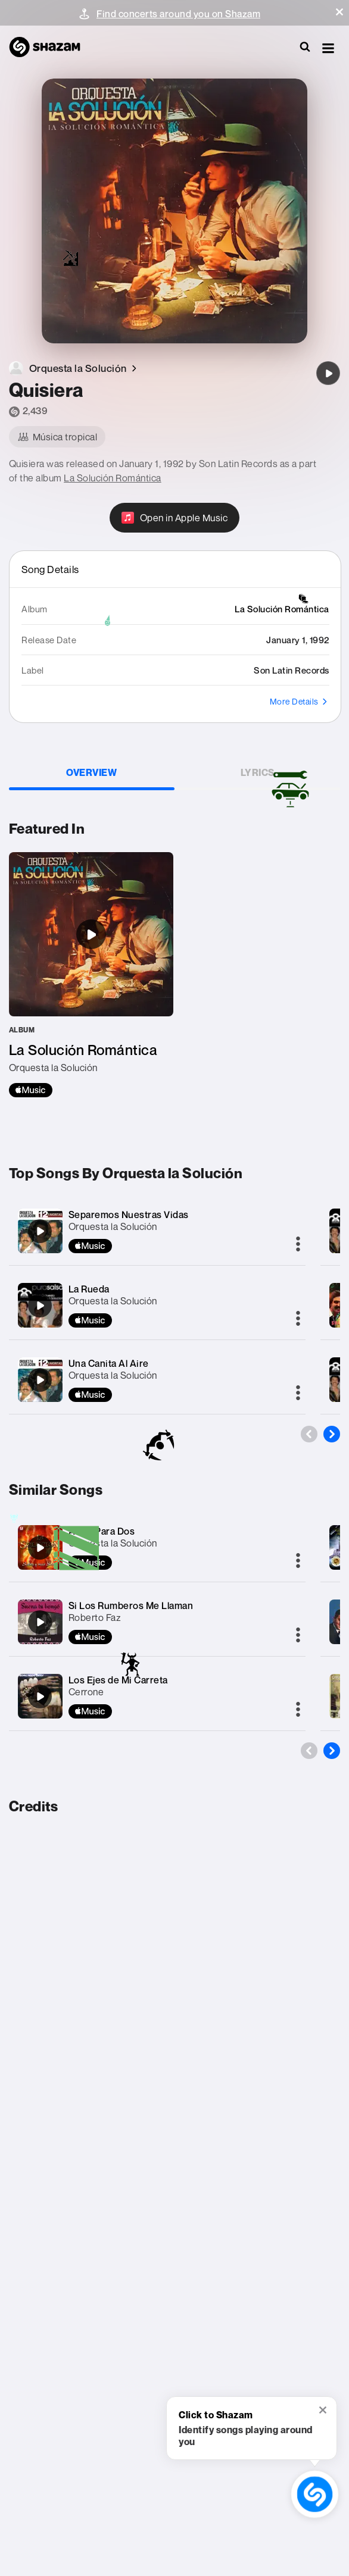 This screenshot has width=349, height=2576. I want to click on bread or bakery item in a cooking game, so click(303, 599).